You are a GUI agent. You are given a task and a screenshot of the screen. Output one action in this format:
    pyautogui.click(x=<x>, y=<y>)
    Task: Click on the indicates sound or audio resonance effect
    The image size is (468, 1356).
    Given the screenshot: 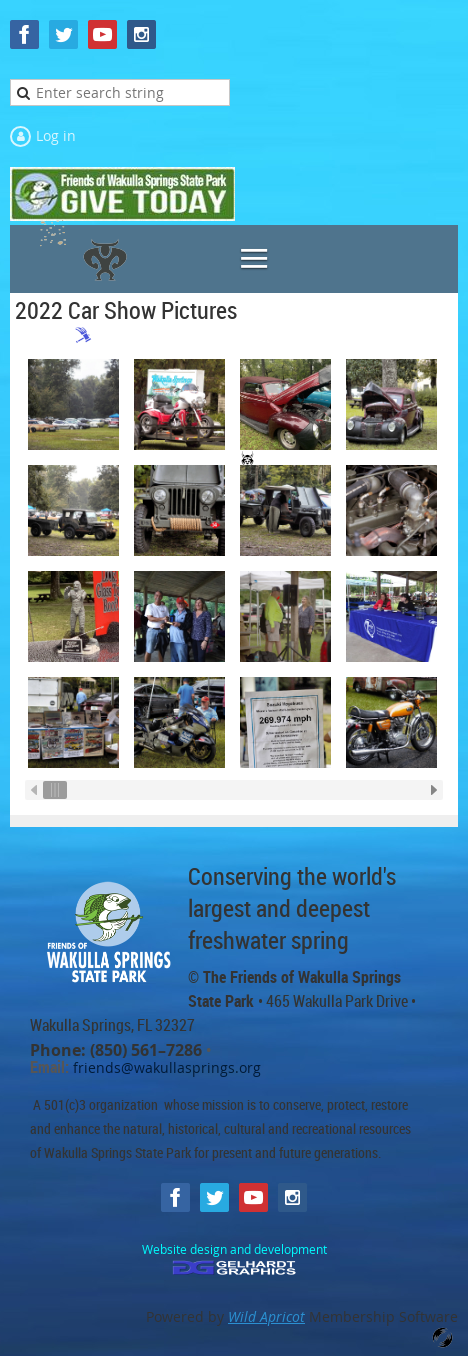 What is the action you would take?
    pyautogui.click(x=442, y=1337)
    